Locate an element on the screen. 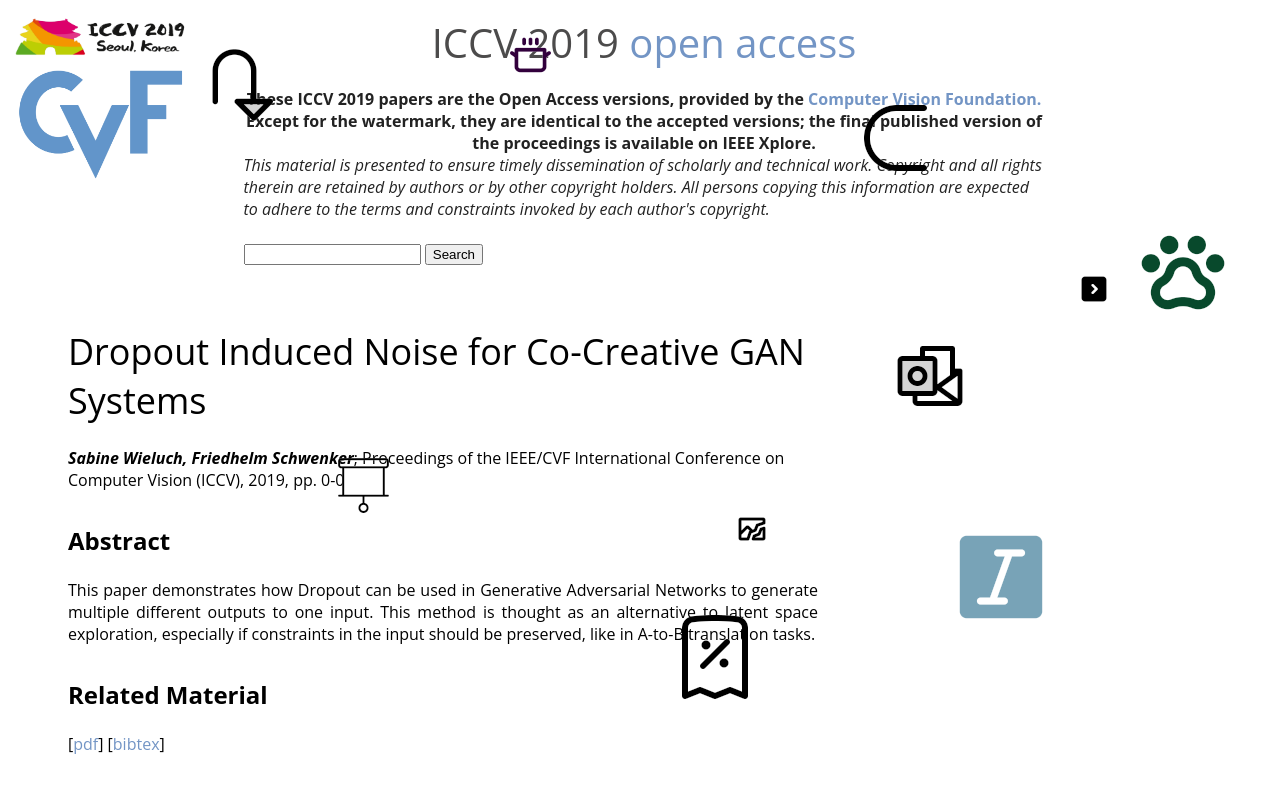 The image size is (1280, 799). view discount or coupon codes is located at coordinates (715, 657).